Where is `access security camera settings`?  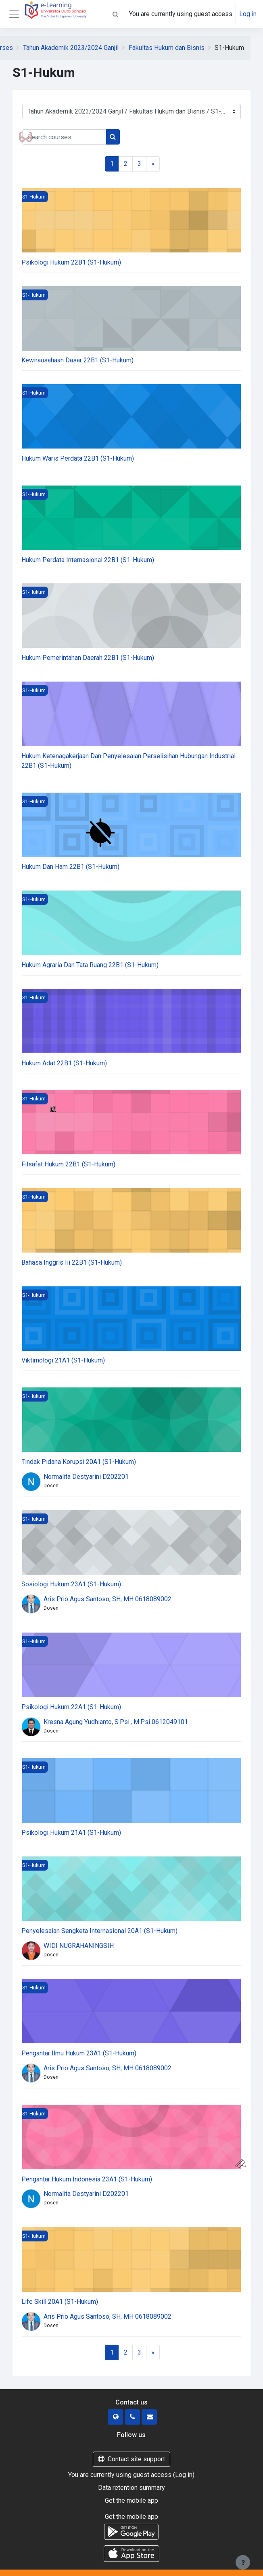 access security camera settings is located at coordinates (240, 2164).